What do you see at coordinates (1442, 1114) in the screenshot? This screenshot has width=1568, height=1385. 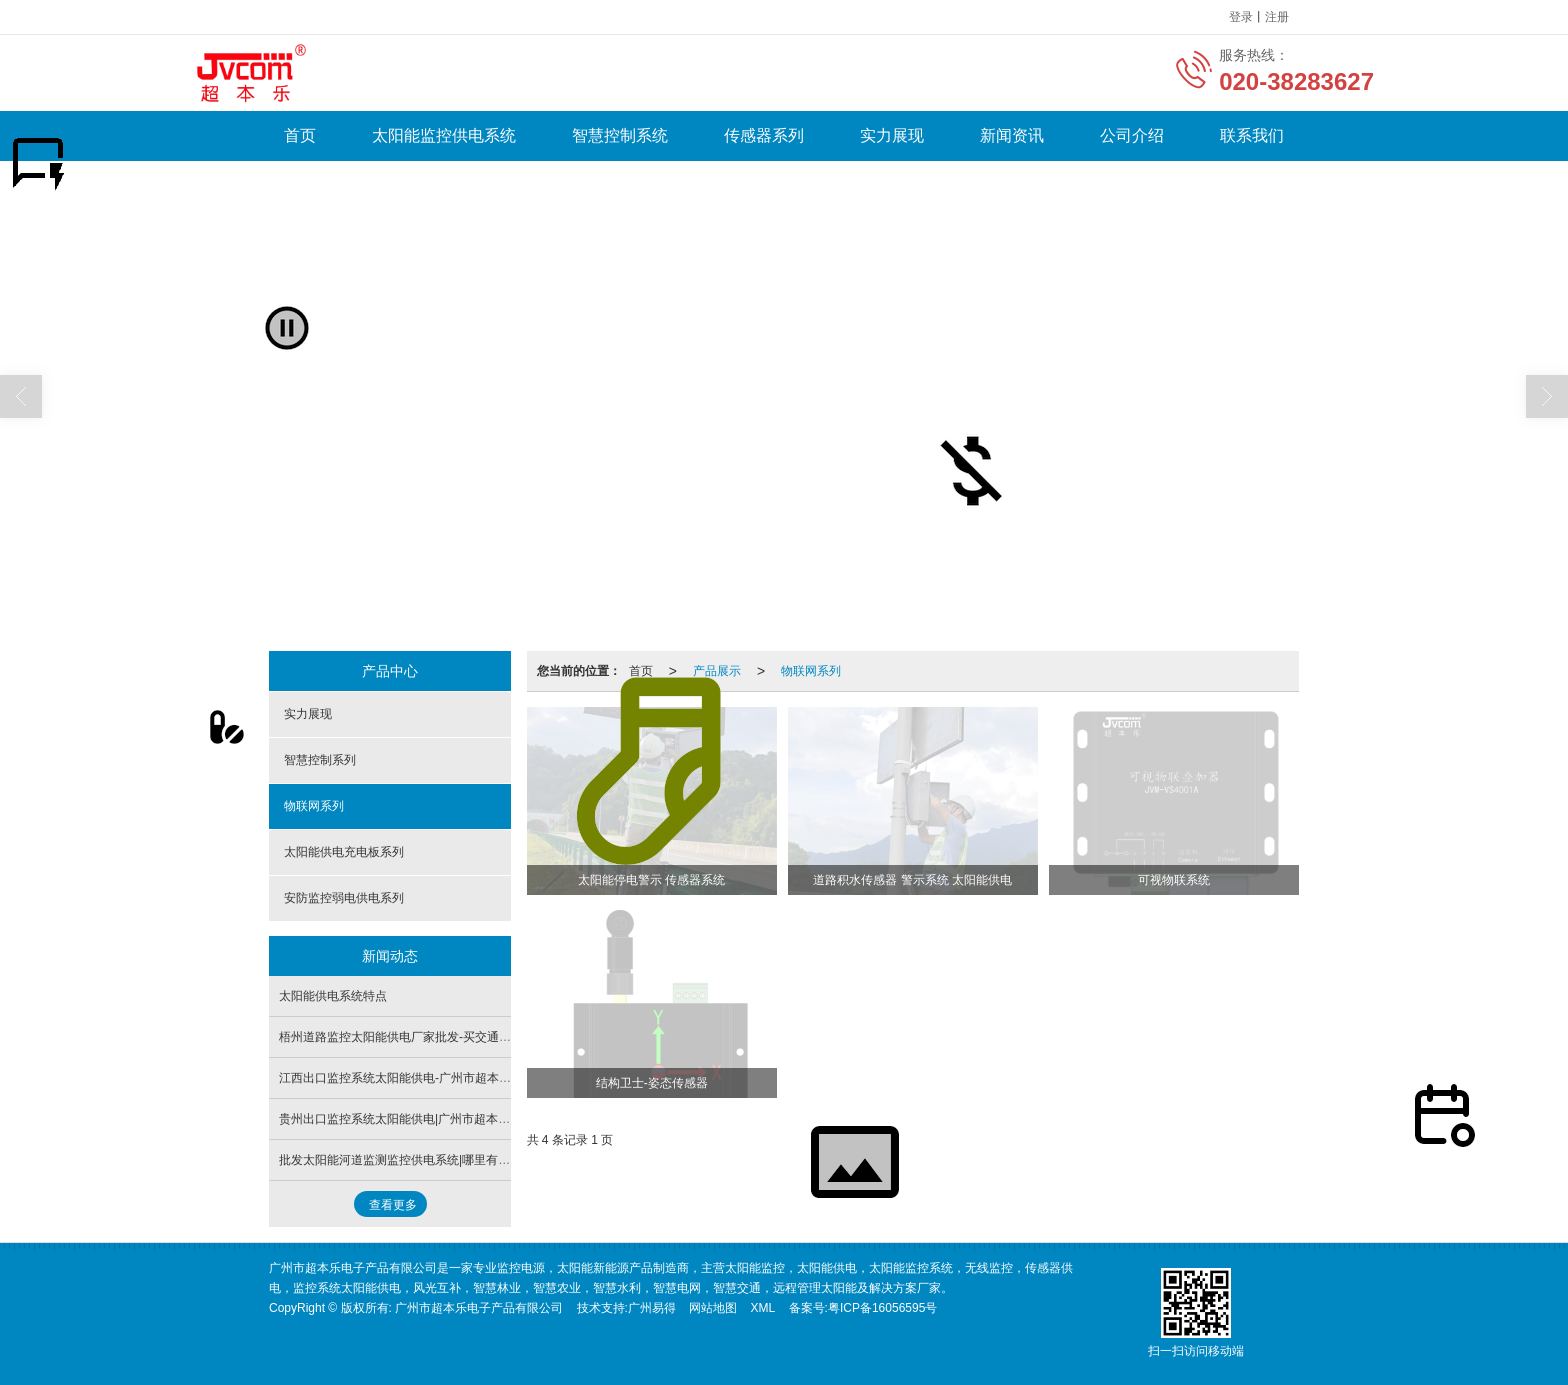 I see `calendar event with notification or reminder` at bounding box center [1442, 1114].